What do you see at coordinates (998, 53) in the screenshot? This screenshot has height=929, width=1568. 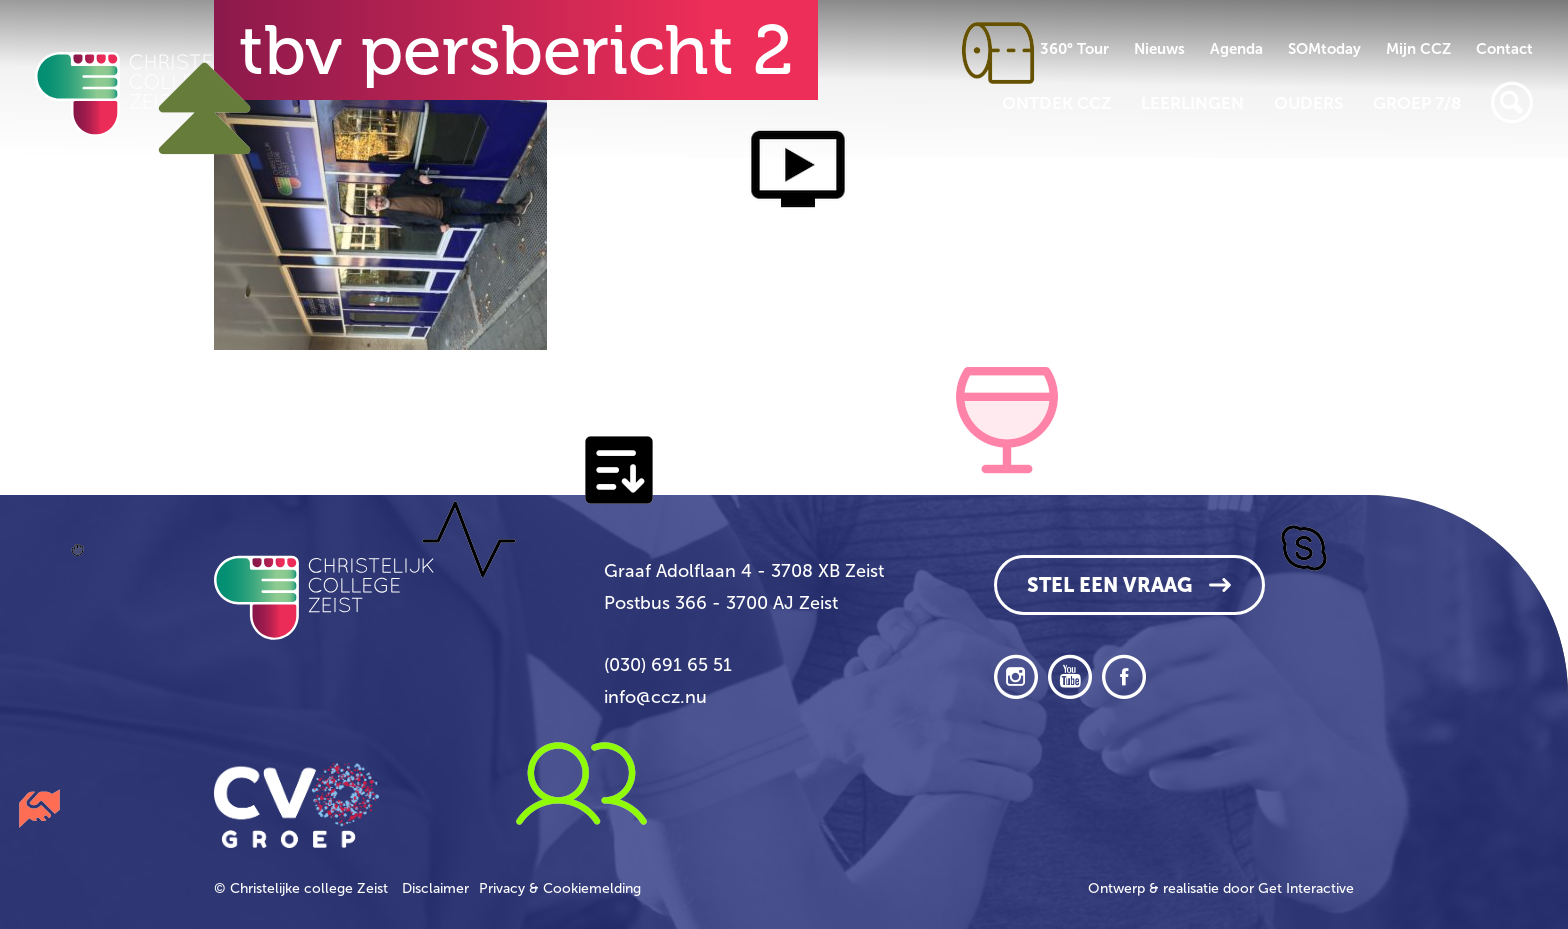 I see `bathroom or restroom location indicator` at bounding box center [998, 53].